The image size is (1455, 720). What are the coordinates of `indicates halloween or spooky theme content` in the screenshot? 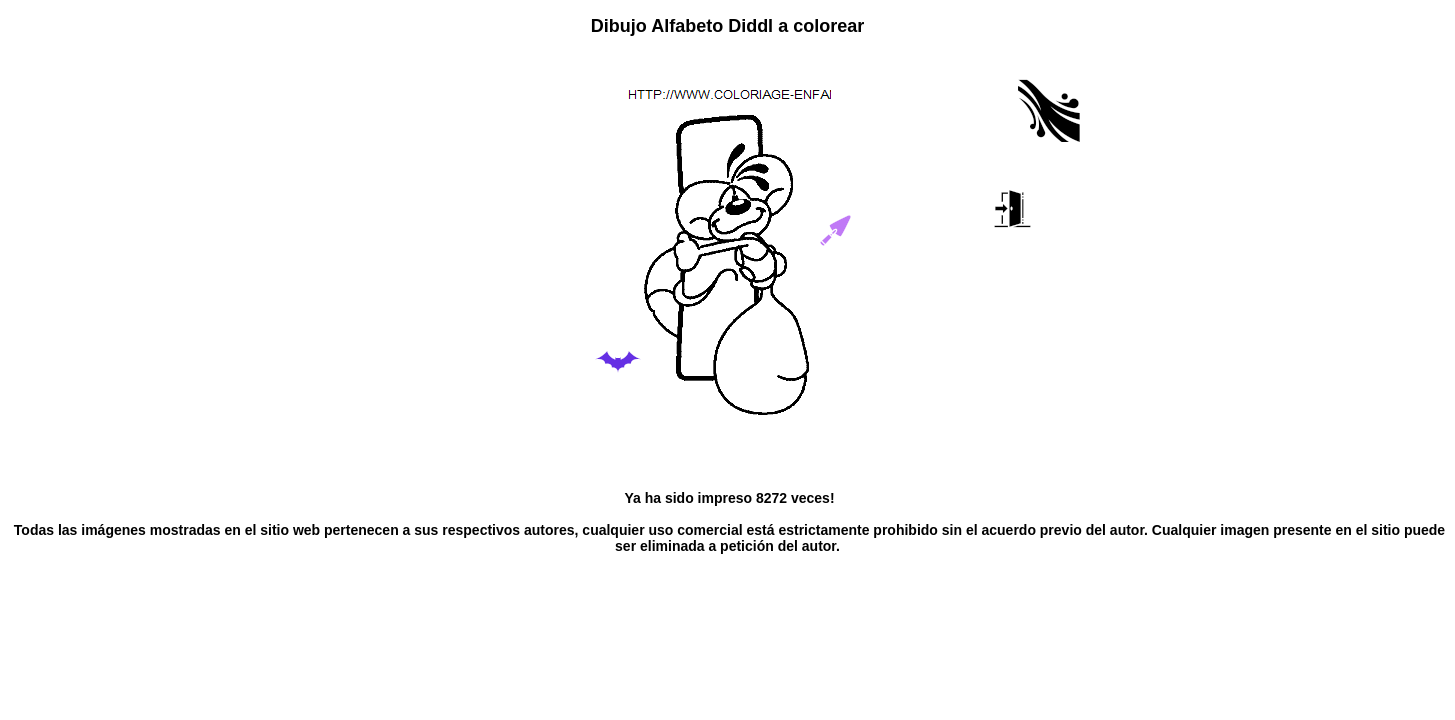 It's located at (618, 362).